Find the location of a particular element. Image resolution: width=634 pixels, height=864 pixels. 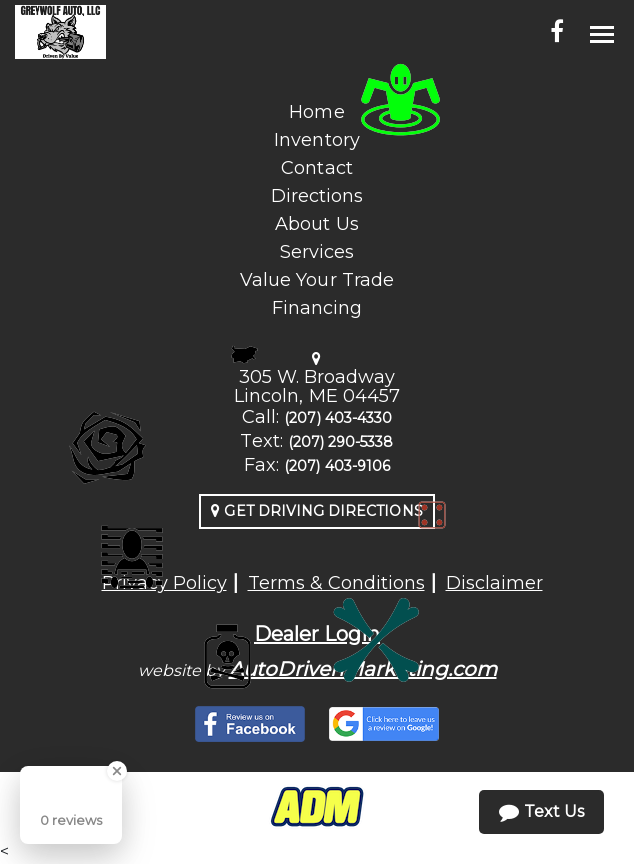

select bulgaria as your country or region is located at coordinates (244, 354).